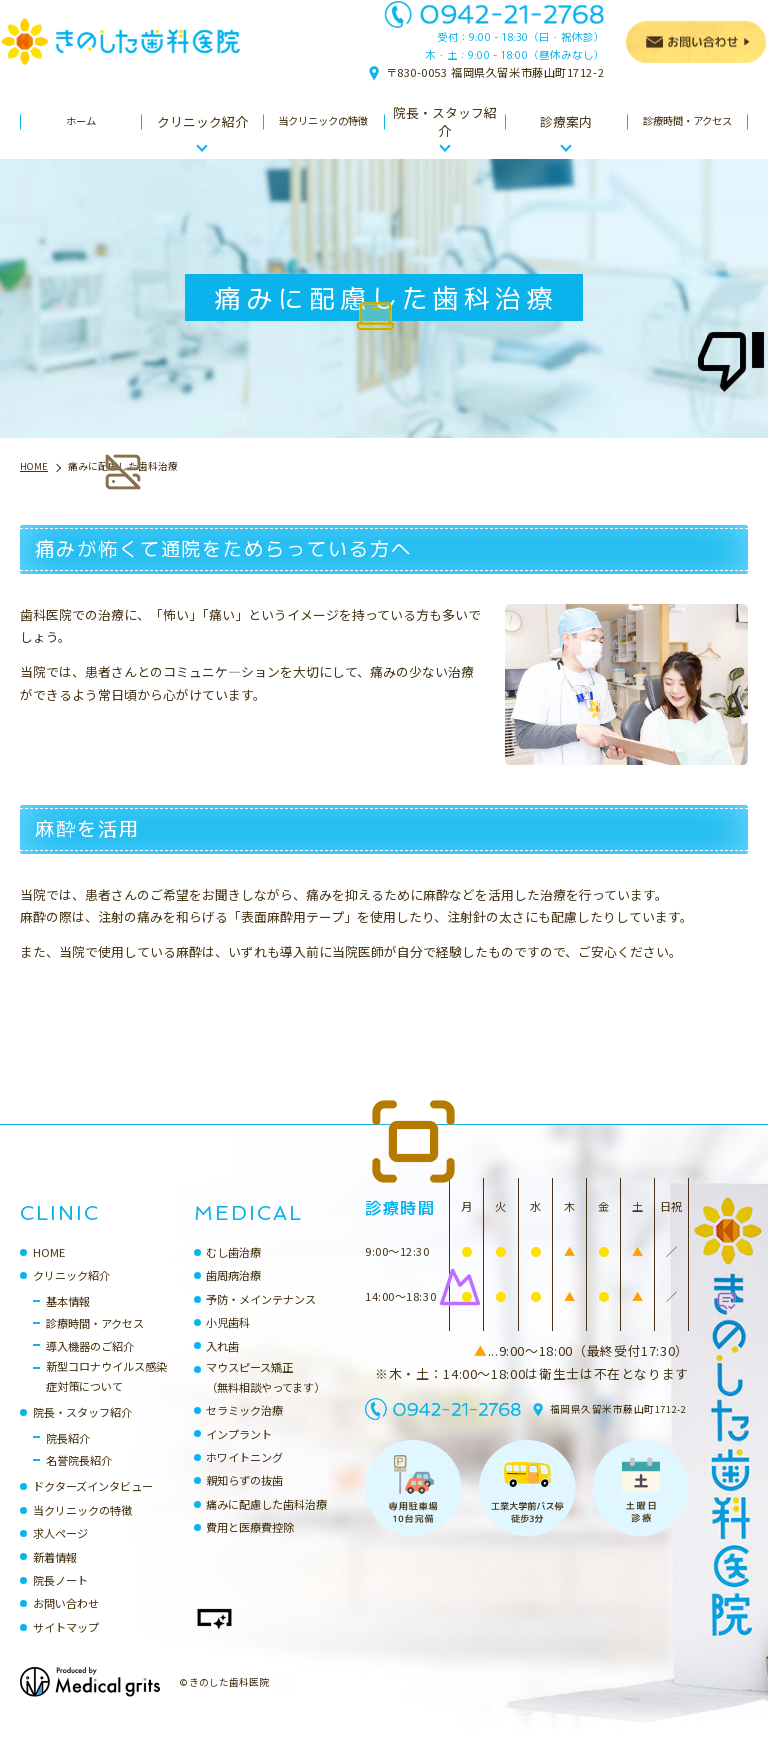  What do you see at coordinates (460, 1287) in the screenshot?
I see `view outdoor or nature-related content` at bounding box center [460, 1287].